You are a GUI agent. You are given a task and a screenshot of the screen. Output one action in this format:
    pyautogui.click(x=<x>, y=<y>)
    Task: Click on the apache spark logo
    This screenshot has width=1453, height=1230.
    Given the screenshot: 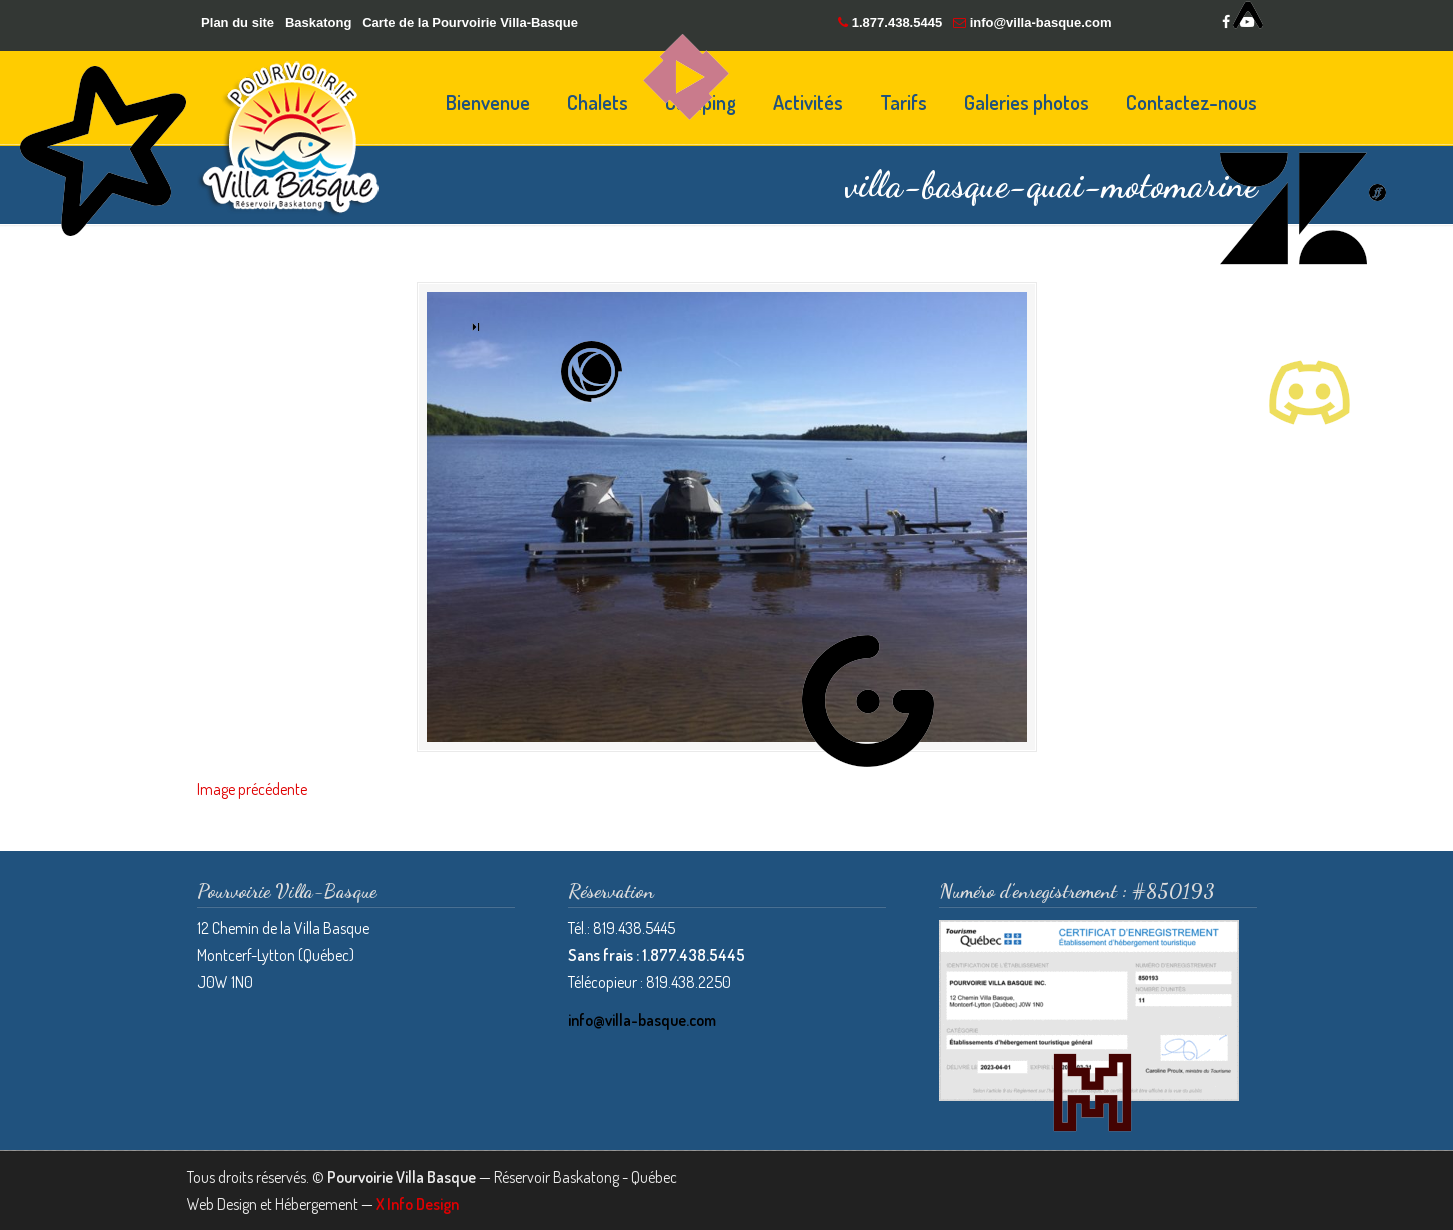 What is the action you would take?
    pyautogui.click(x=103, y=151)
    